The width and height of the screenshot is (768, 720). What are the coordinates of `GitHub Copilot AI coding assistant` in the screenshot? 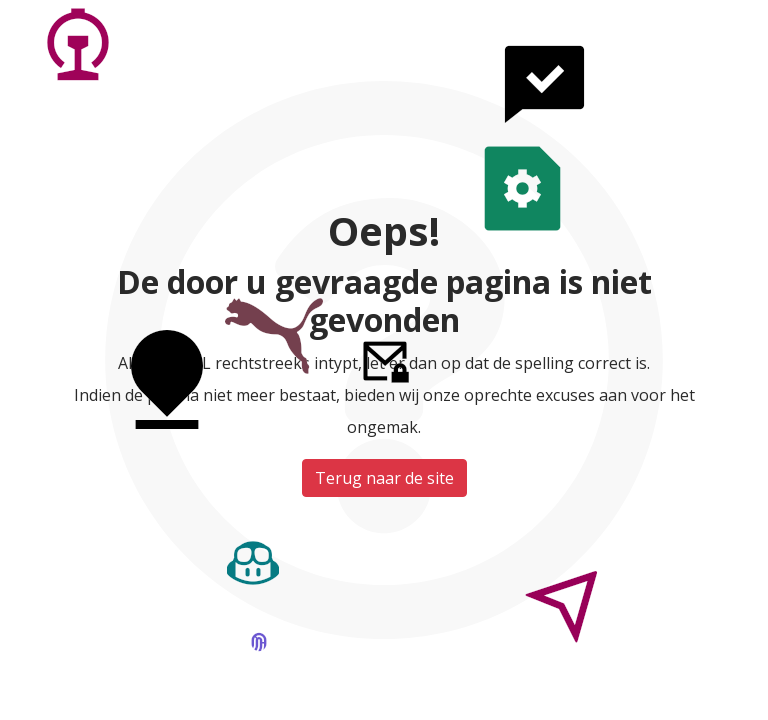 It's located at (253, 563).